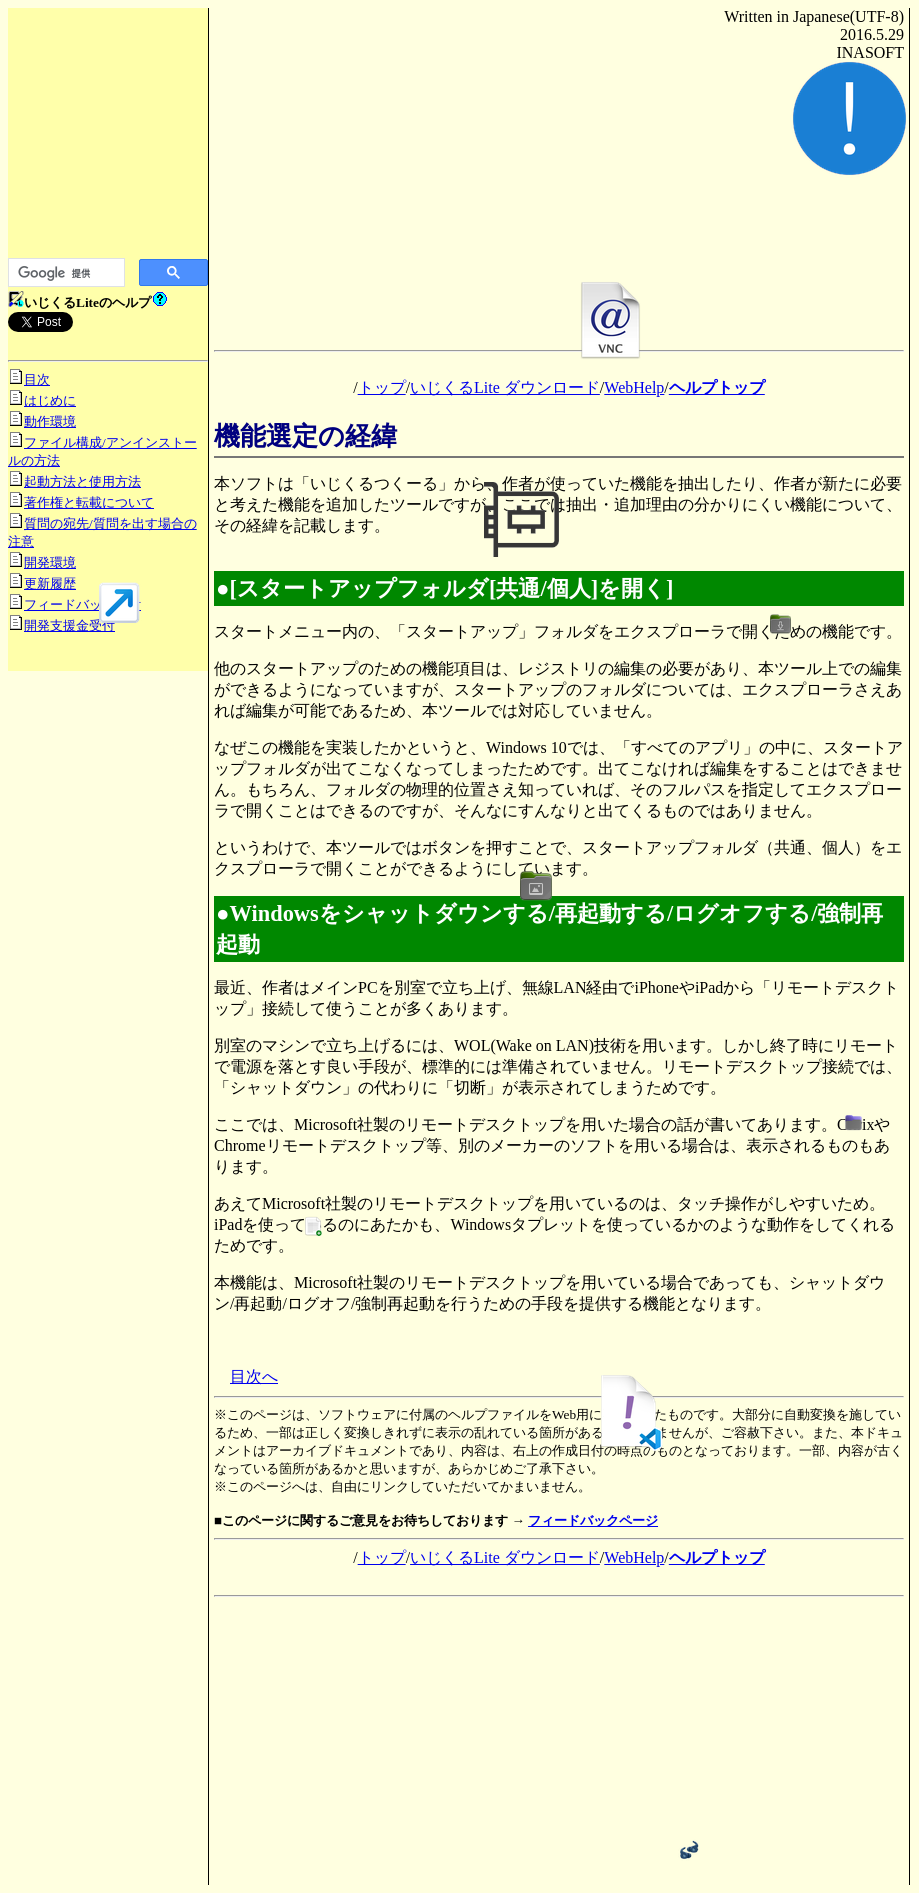 Image resolution: width=919 pixels, height=1893 pixels. I want to click on mark an email as important, so click(849, 118).